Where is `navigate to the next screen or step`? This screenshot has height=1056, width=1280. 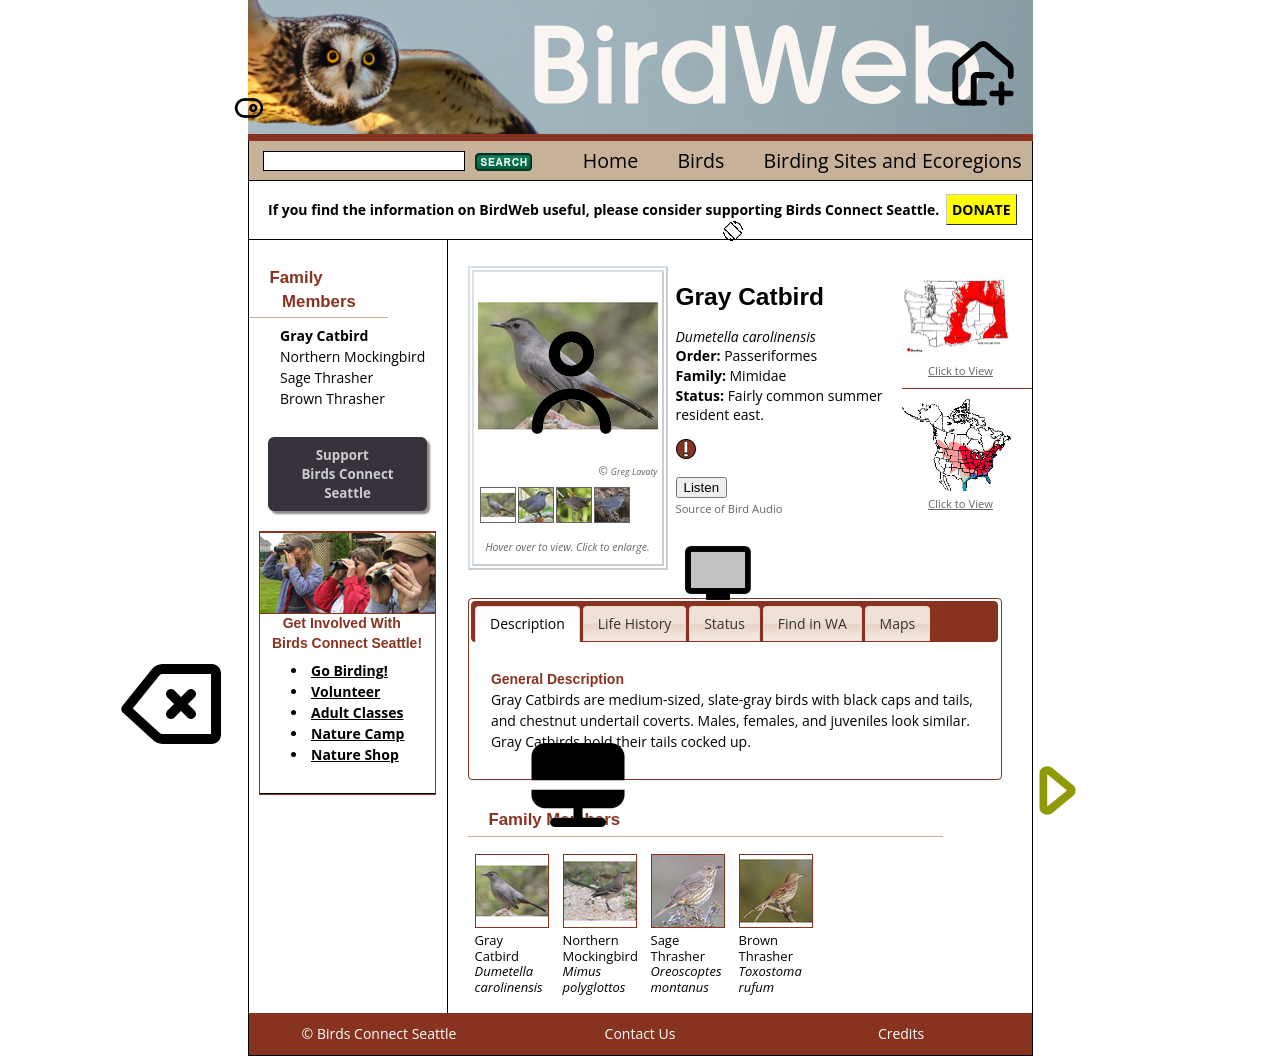 navigate to the next screen or step is located at coordinates (1053, 790).